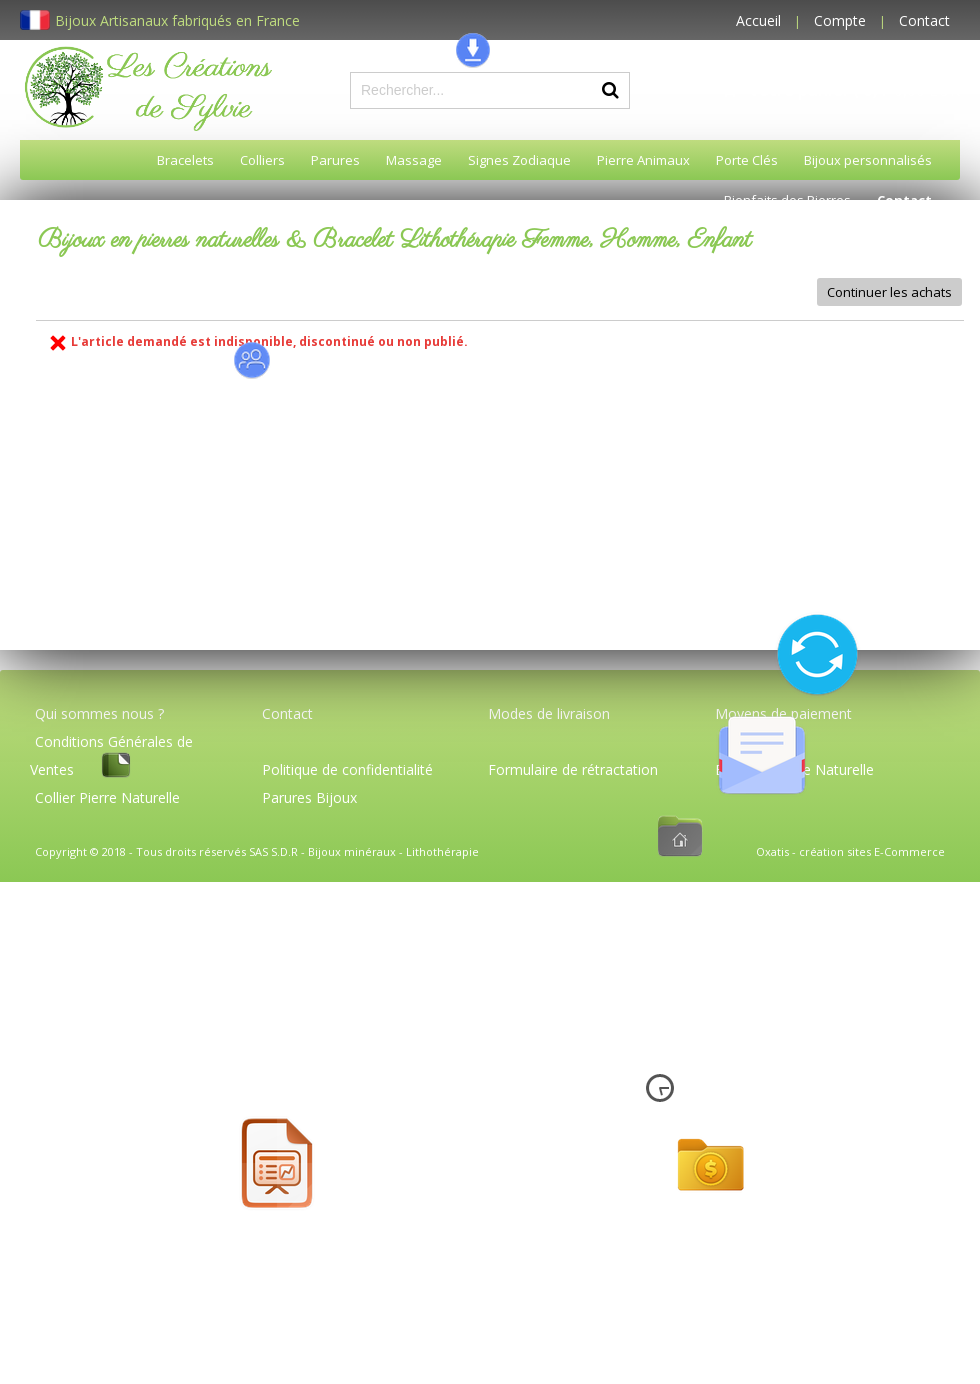 Image resolution: width=980 pixels, height=1384 pixels. Describe the element at coordinates (277, 1163) in the screenshot. I see `open a presentation template file` at that location.